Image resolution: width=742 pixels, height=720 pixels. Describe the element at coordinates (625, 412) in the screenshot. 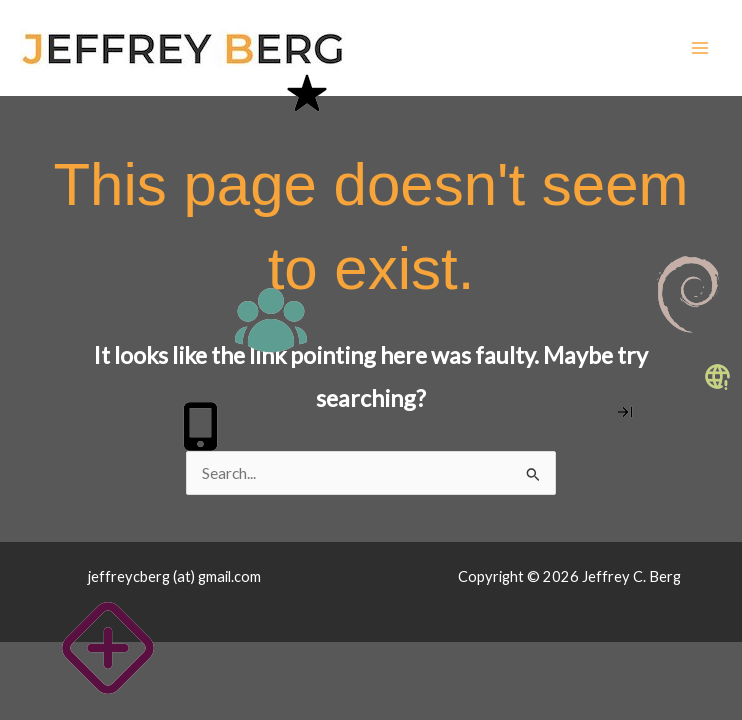

I see `move item to the end of a list` at that location.